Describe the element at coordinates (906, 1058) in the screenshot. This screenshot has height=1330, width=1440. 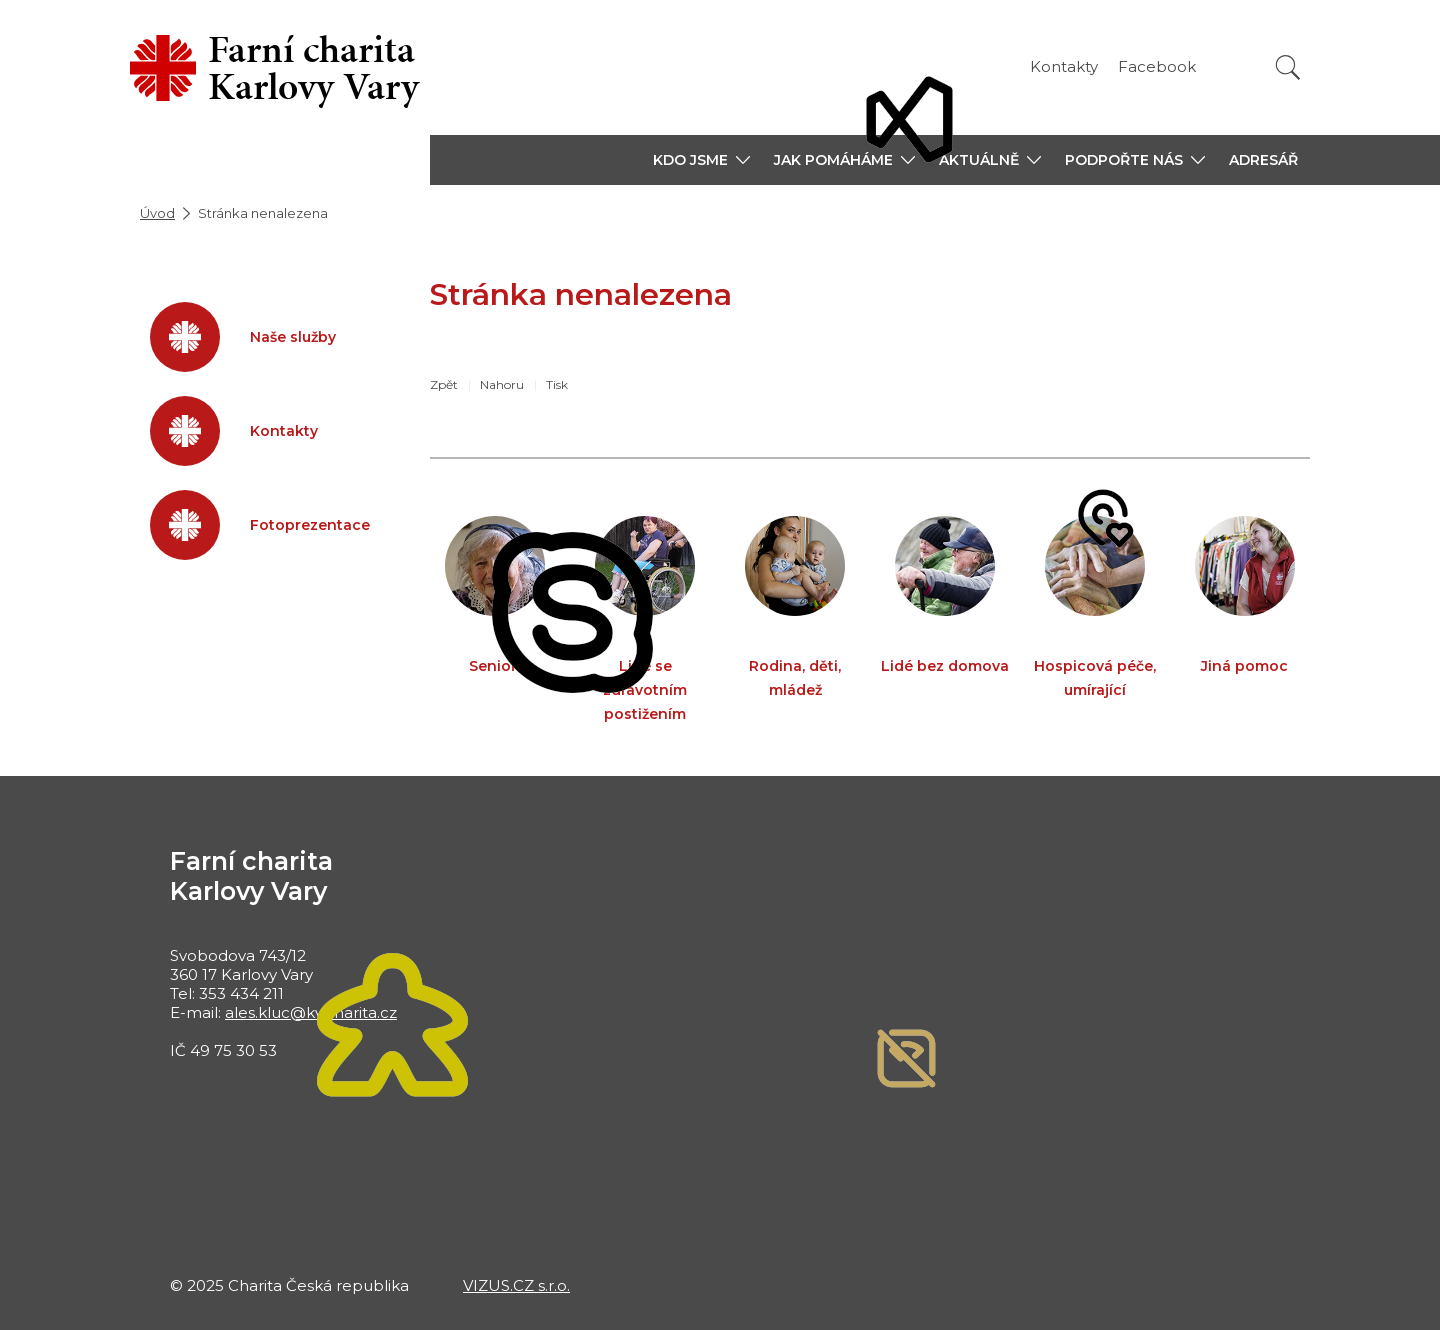
I see `indicates scaling or resizing is disabled` at that location.